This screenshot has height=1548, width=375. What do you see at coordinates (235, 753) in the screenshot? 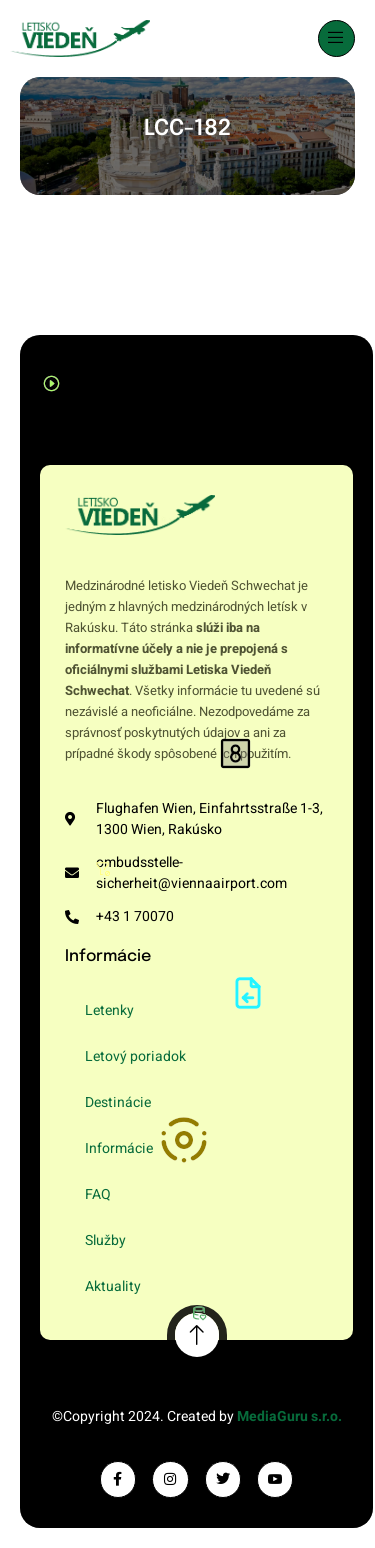
I see `select or input the number eight` at bounding box center [235, 753].